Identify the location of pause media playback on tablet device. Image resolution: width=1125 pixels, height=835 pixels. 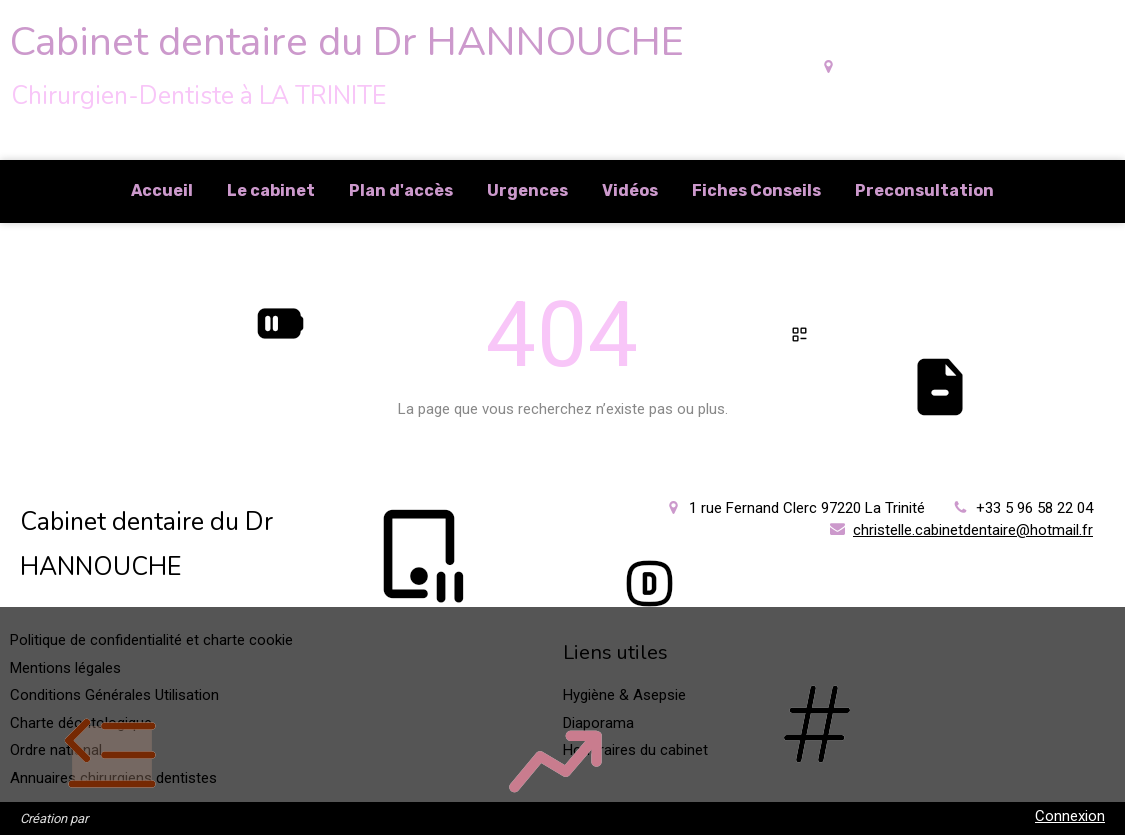
(419, 554).